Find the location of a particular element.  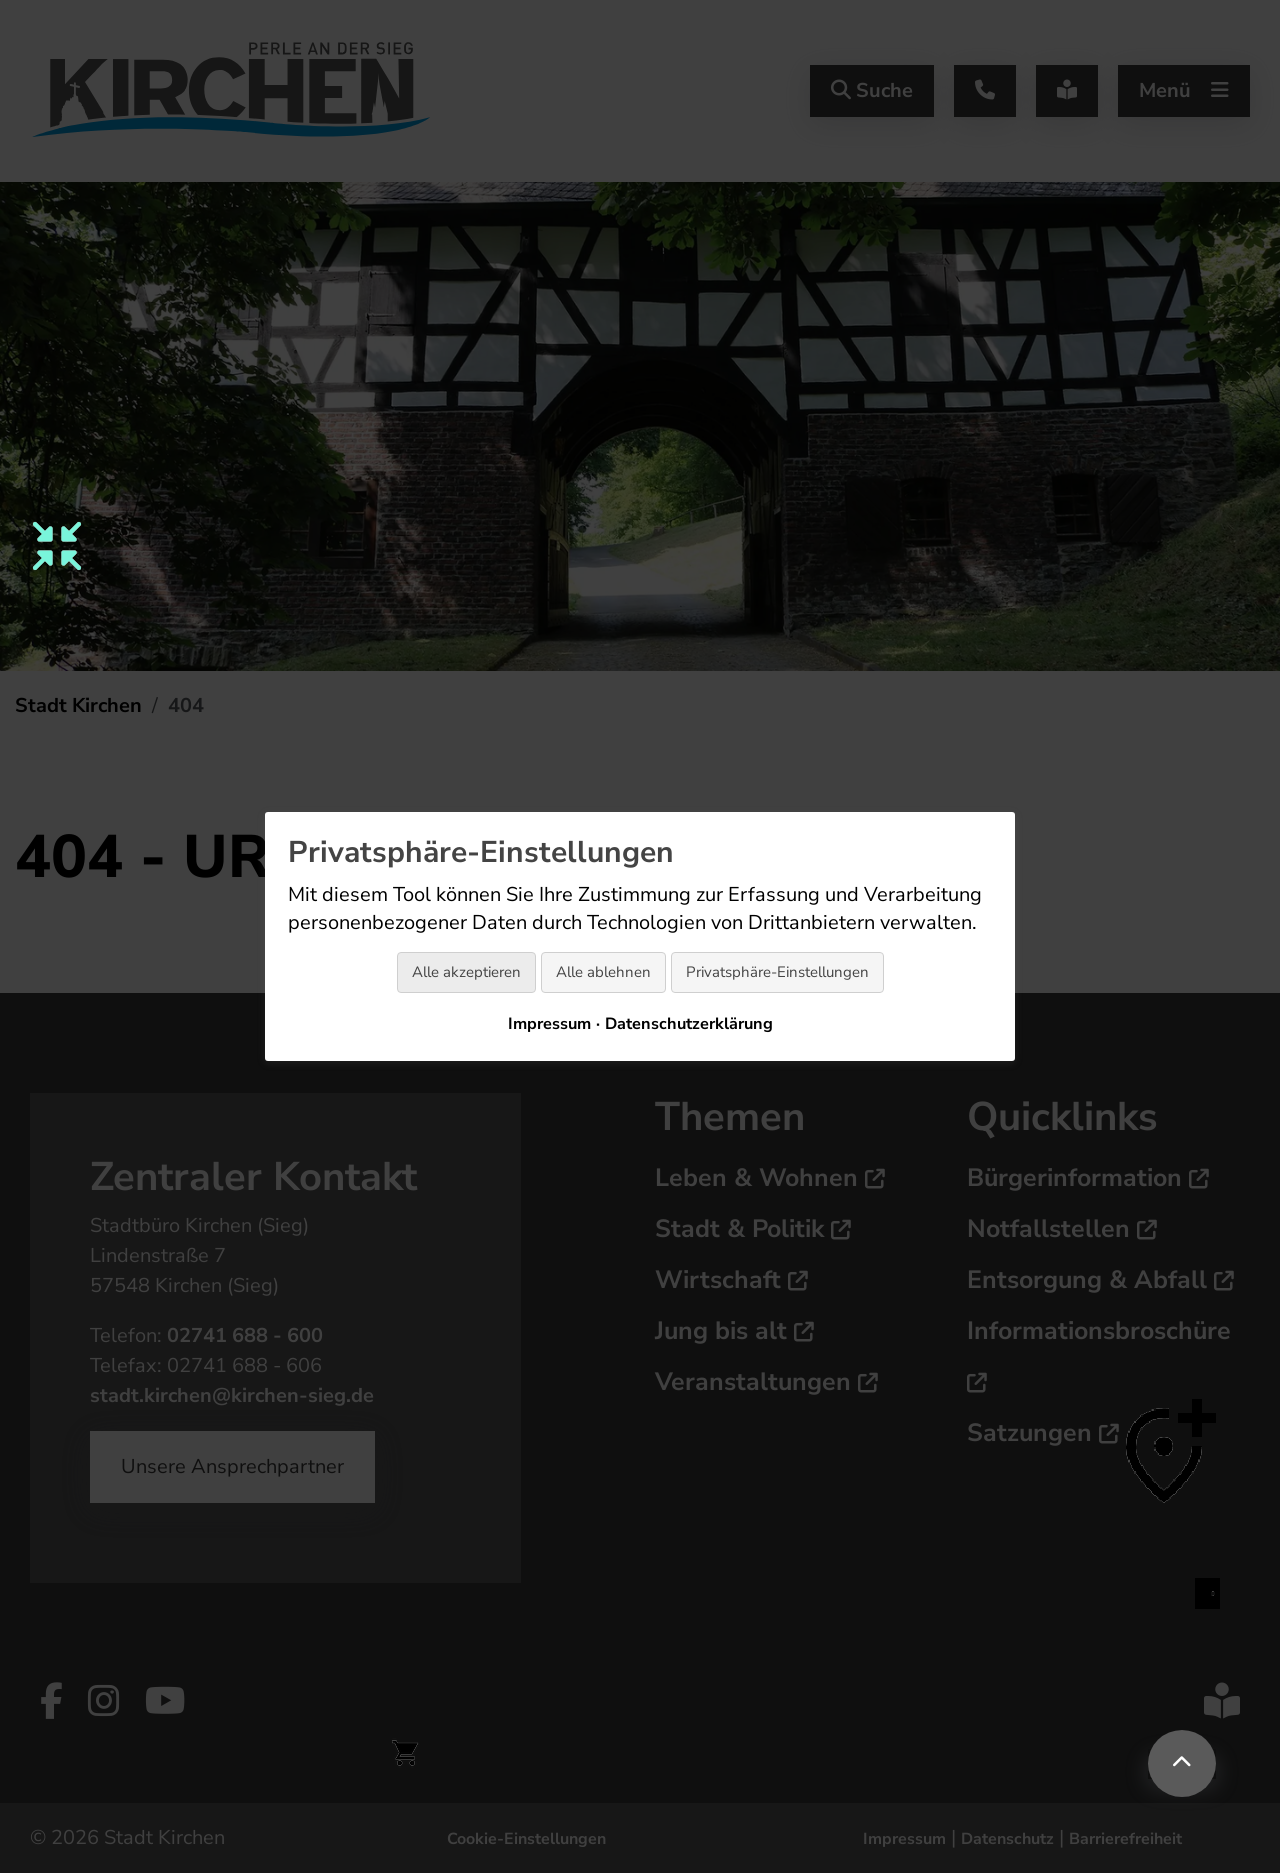

exit fullscreen mode is located at coordinates (57, 546).